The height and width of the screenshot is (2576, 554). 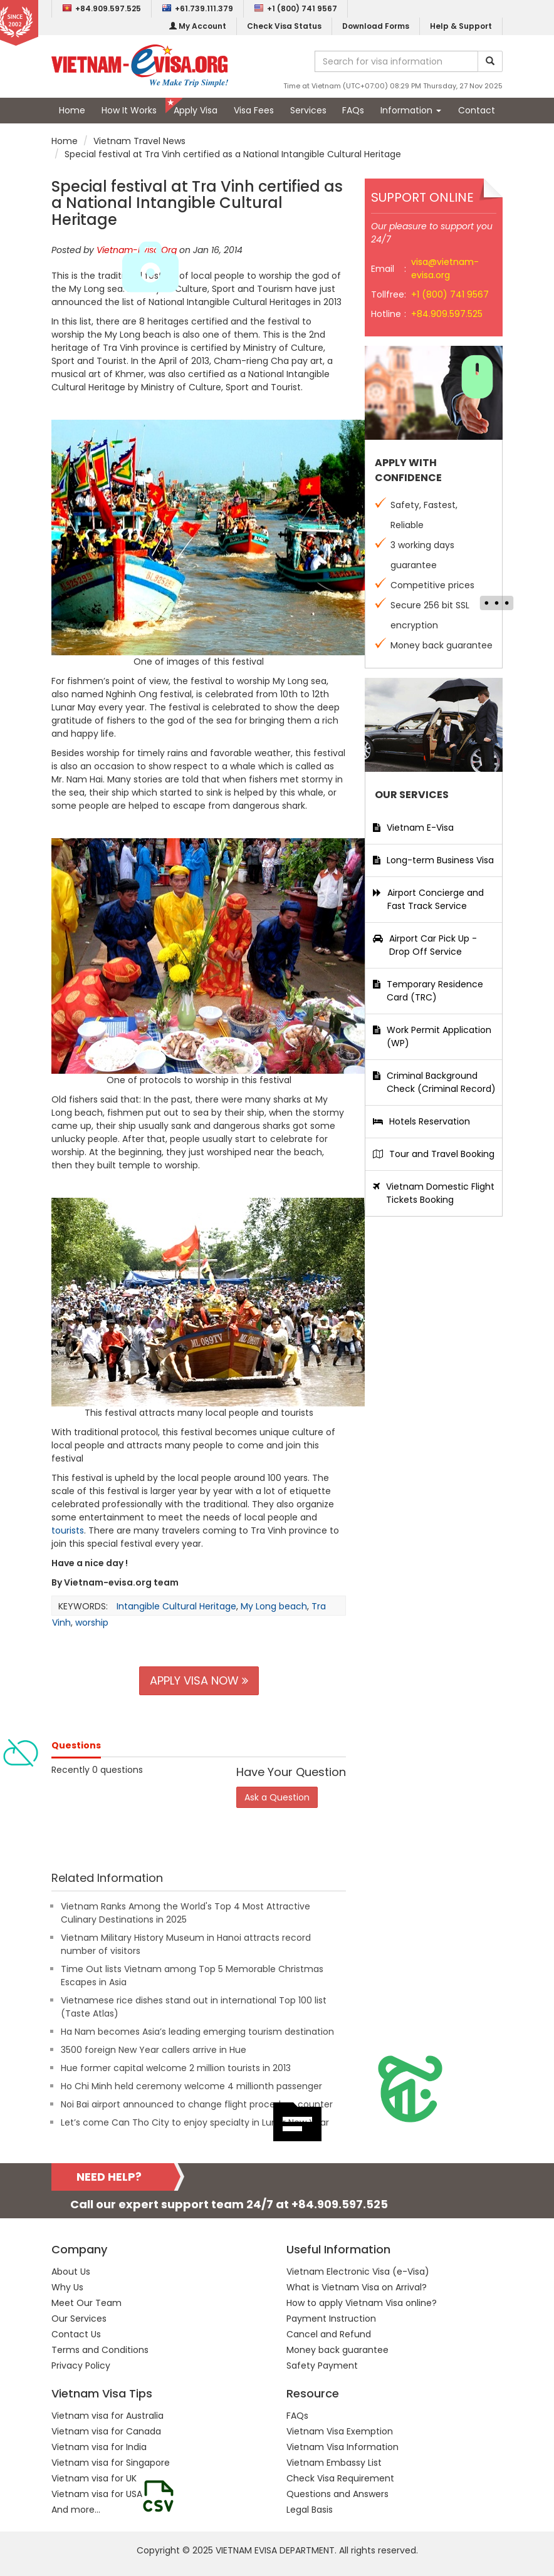 What do you see at coordinates (496, 603) in the screenshot?
I see `open more options menu` at bounding box center [496, 603].